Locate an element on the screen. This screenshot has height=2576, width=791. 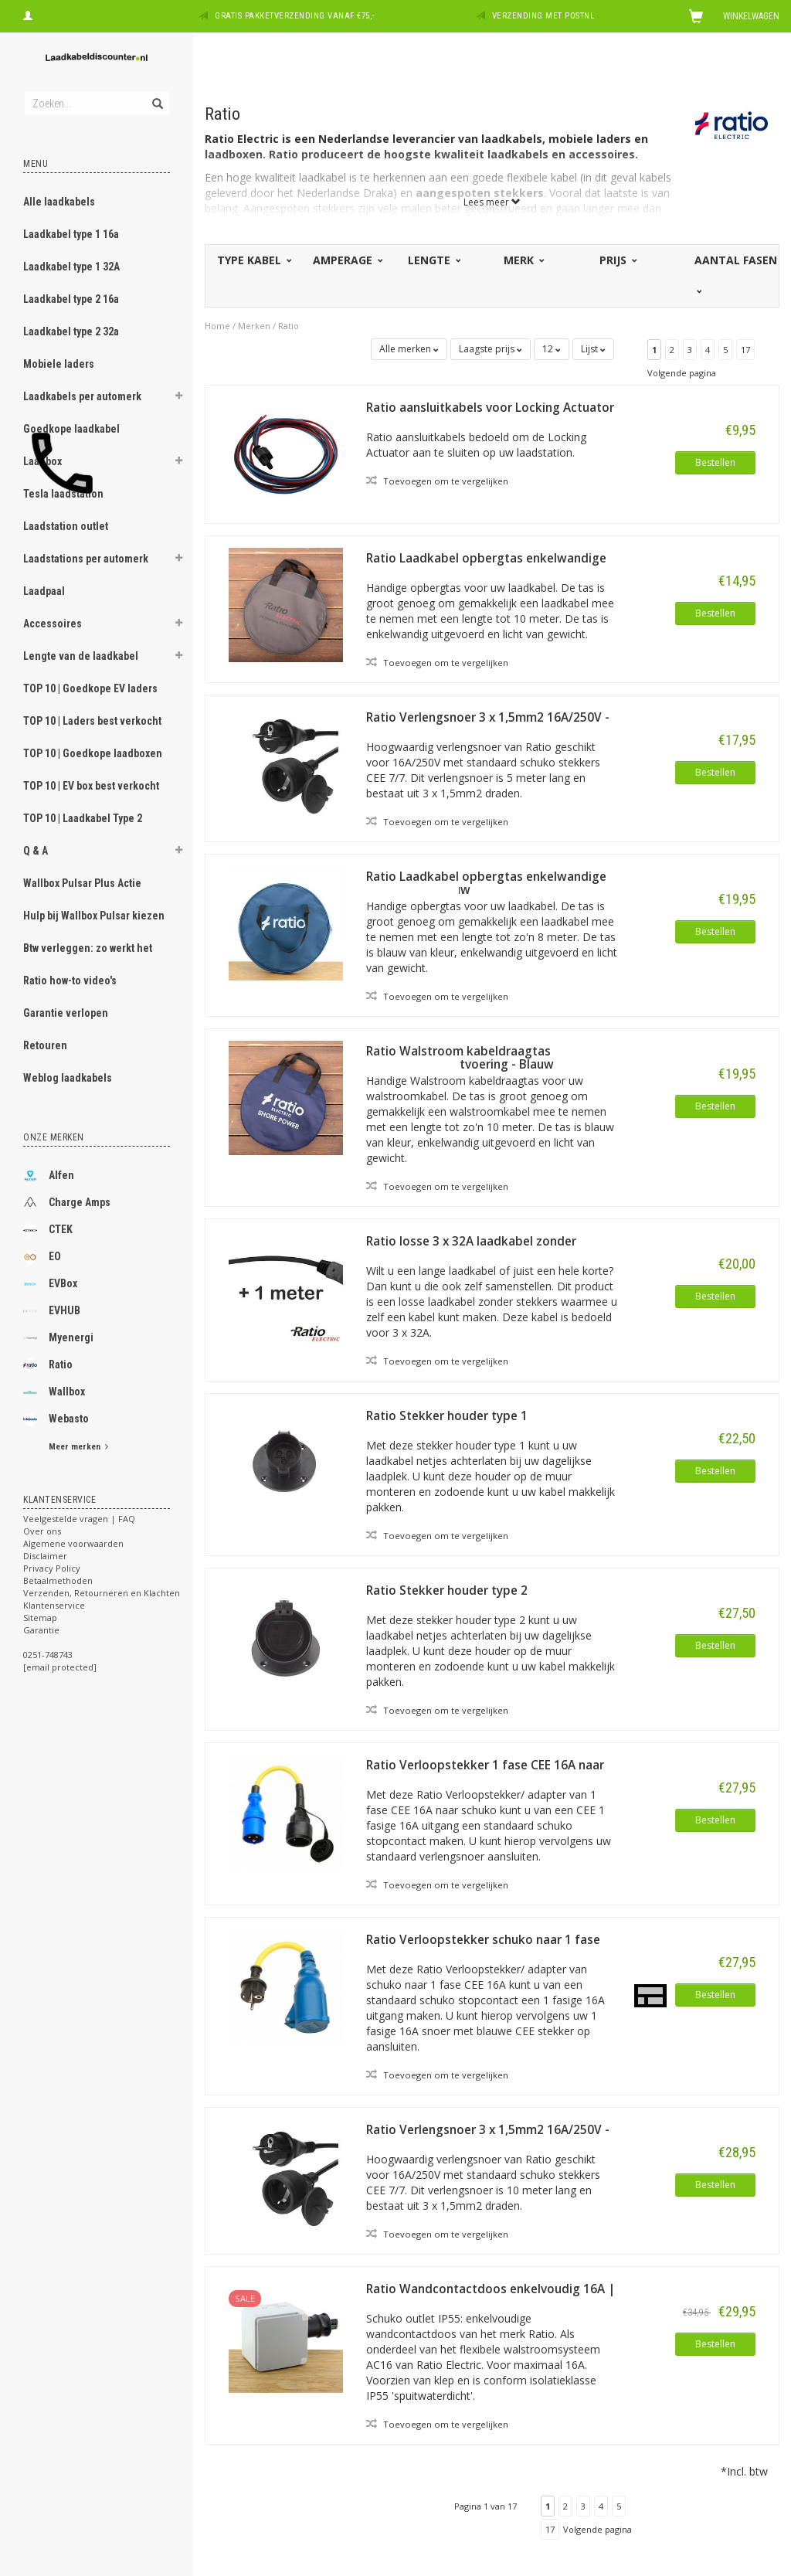
make a phone call is located at coordinates (62, 463).